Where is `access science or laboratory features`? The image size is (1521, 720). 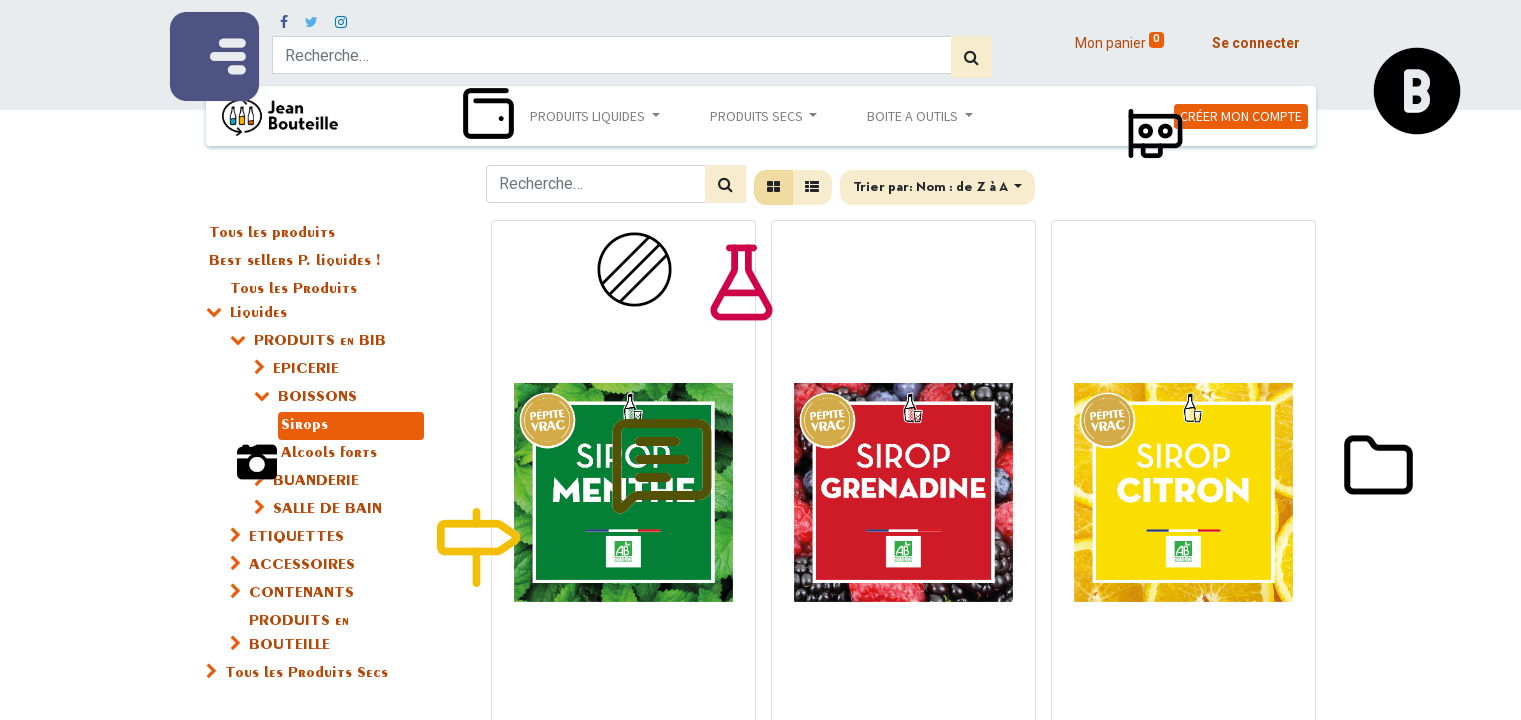
access science or laboratory features is located at coordinates (741, 282).